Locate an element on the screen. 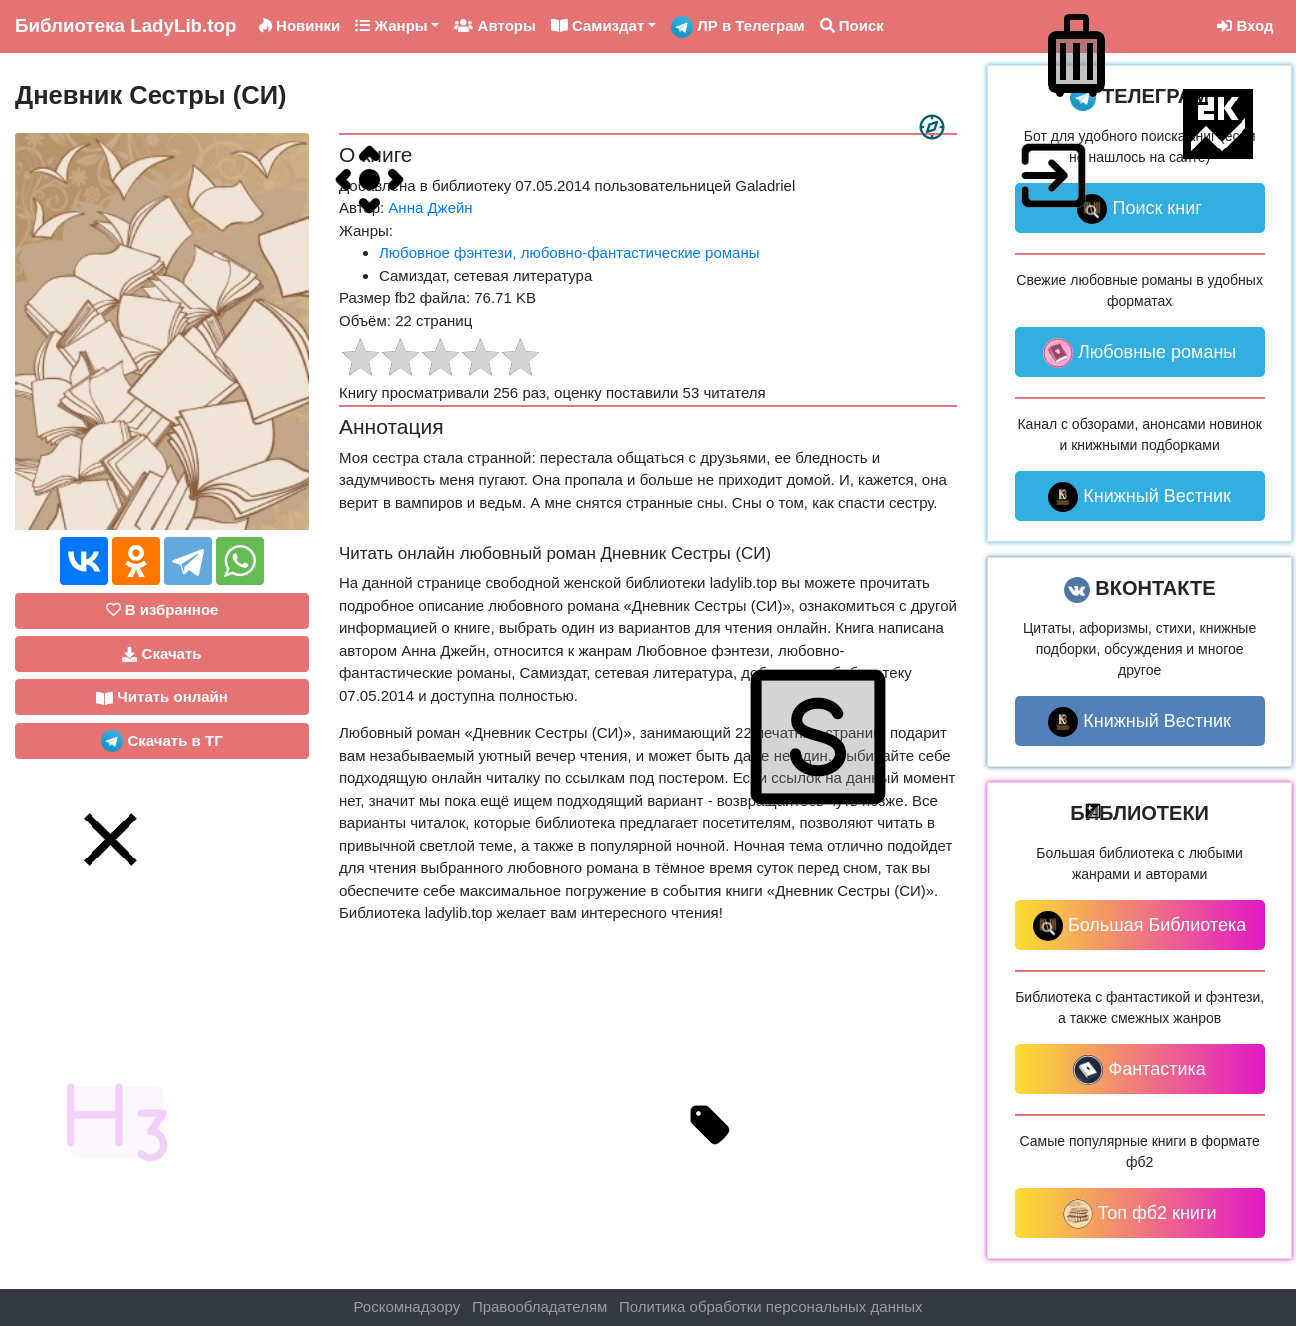 This screenshot has width=1296, height=1326. access navigation or direction features is located at coordinates (932, 127).